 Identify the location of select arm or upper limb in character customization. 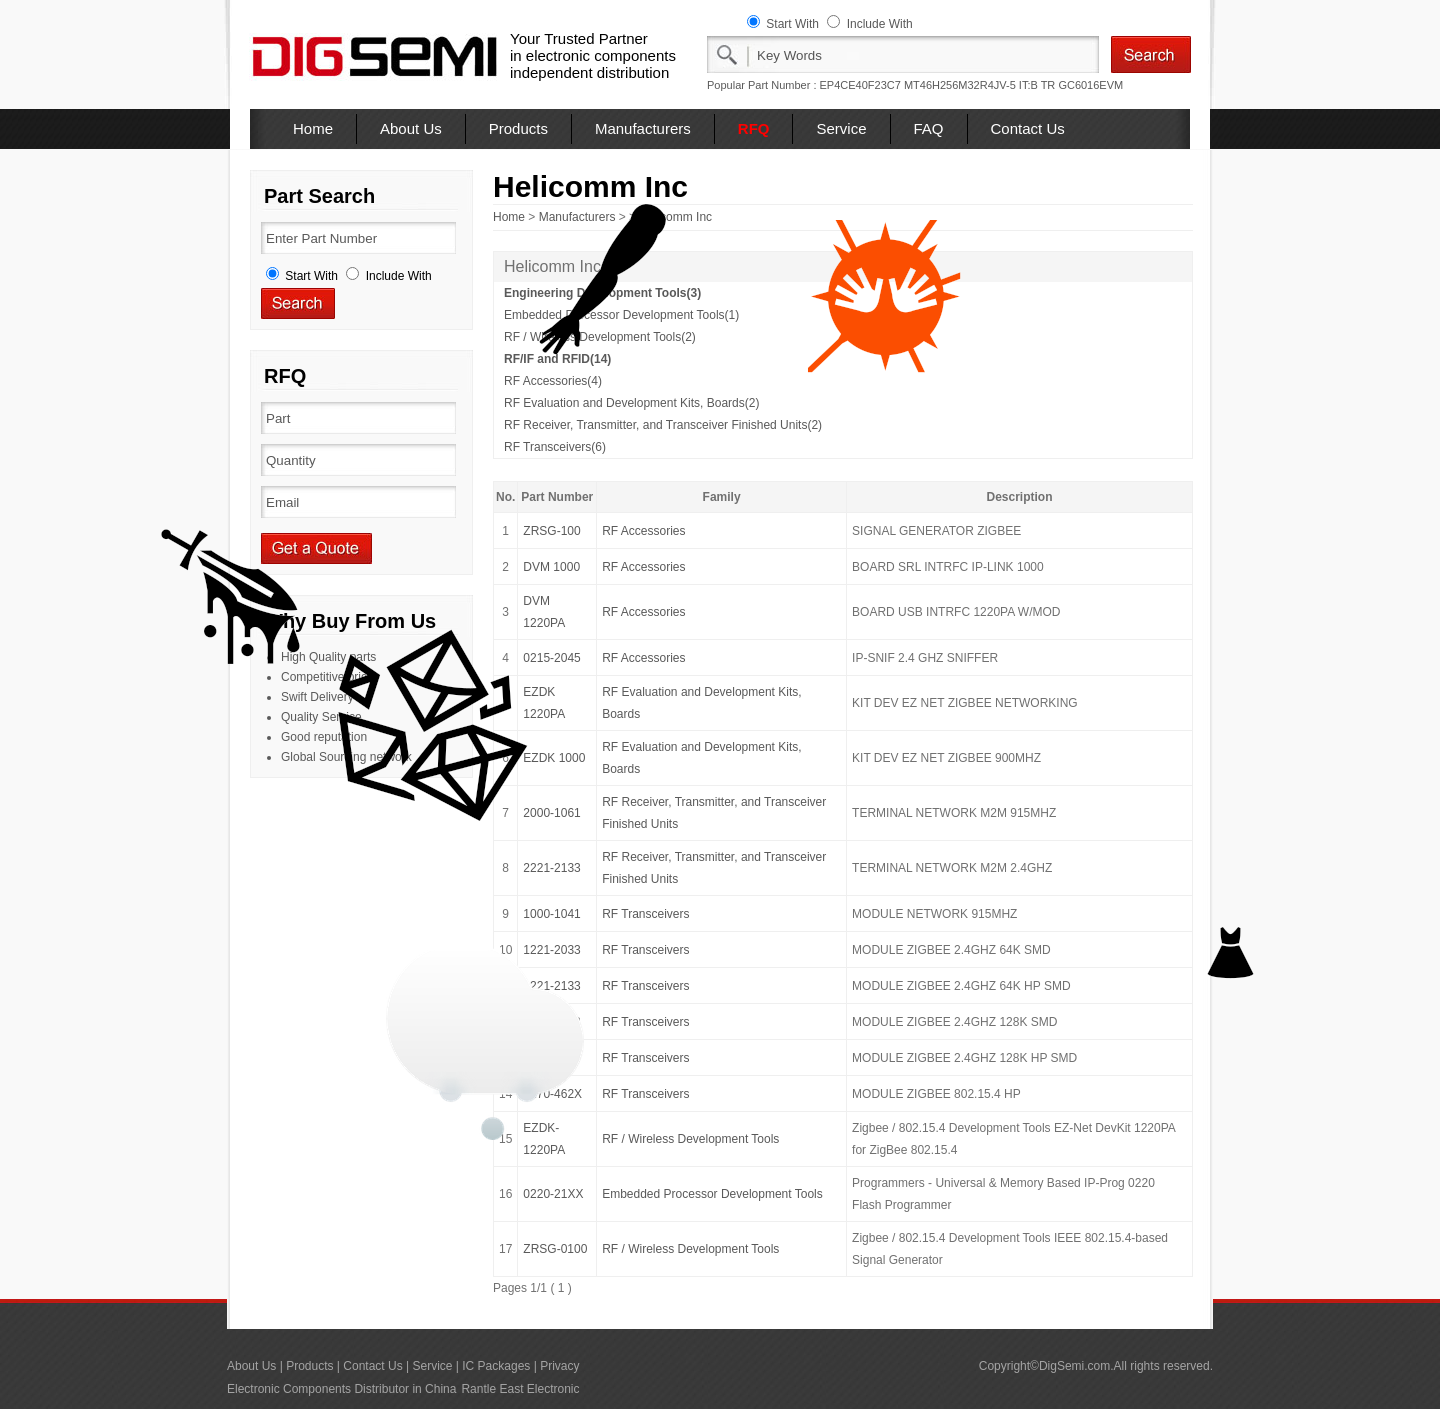
(602, 279).